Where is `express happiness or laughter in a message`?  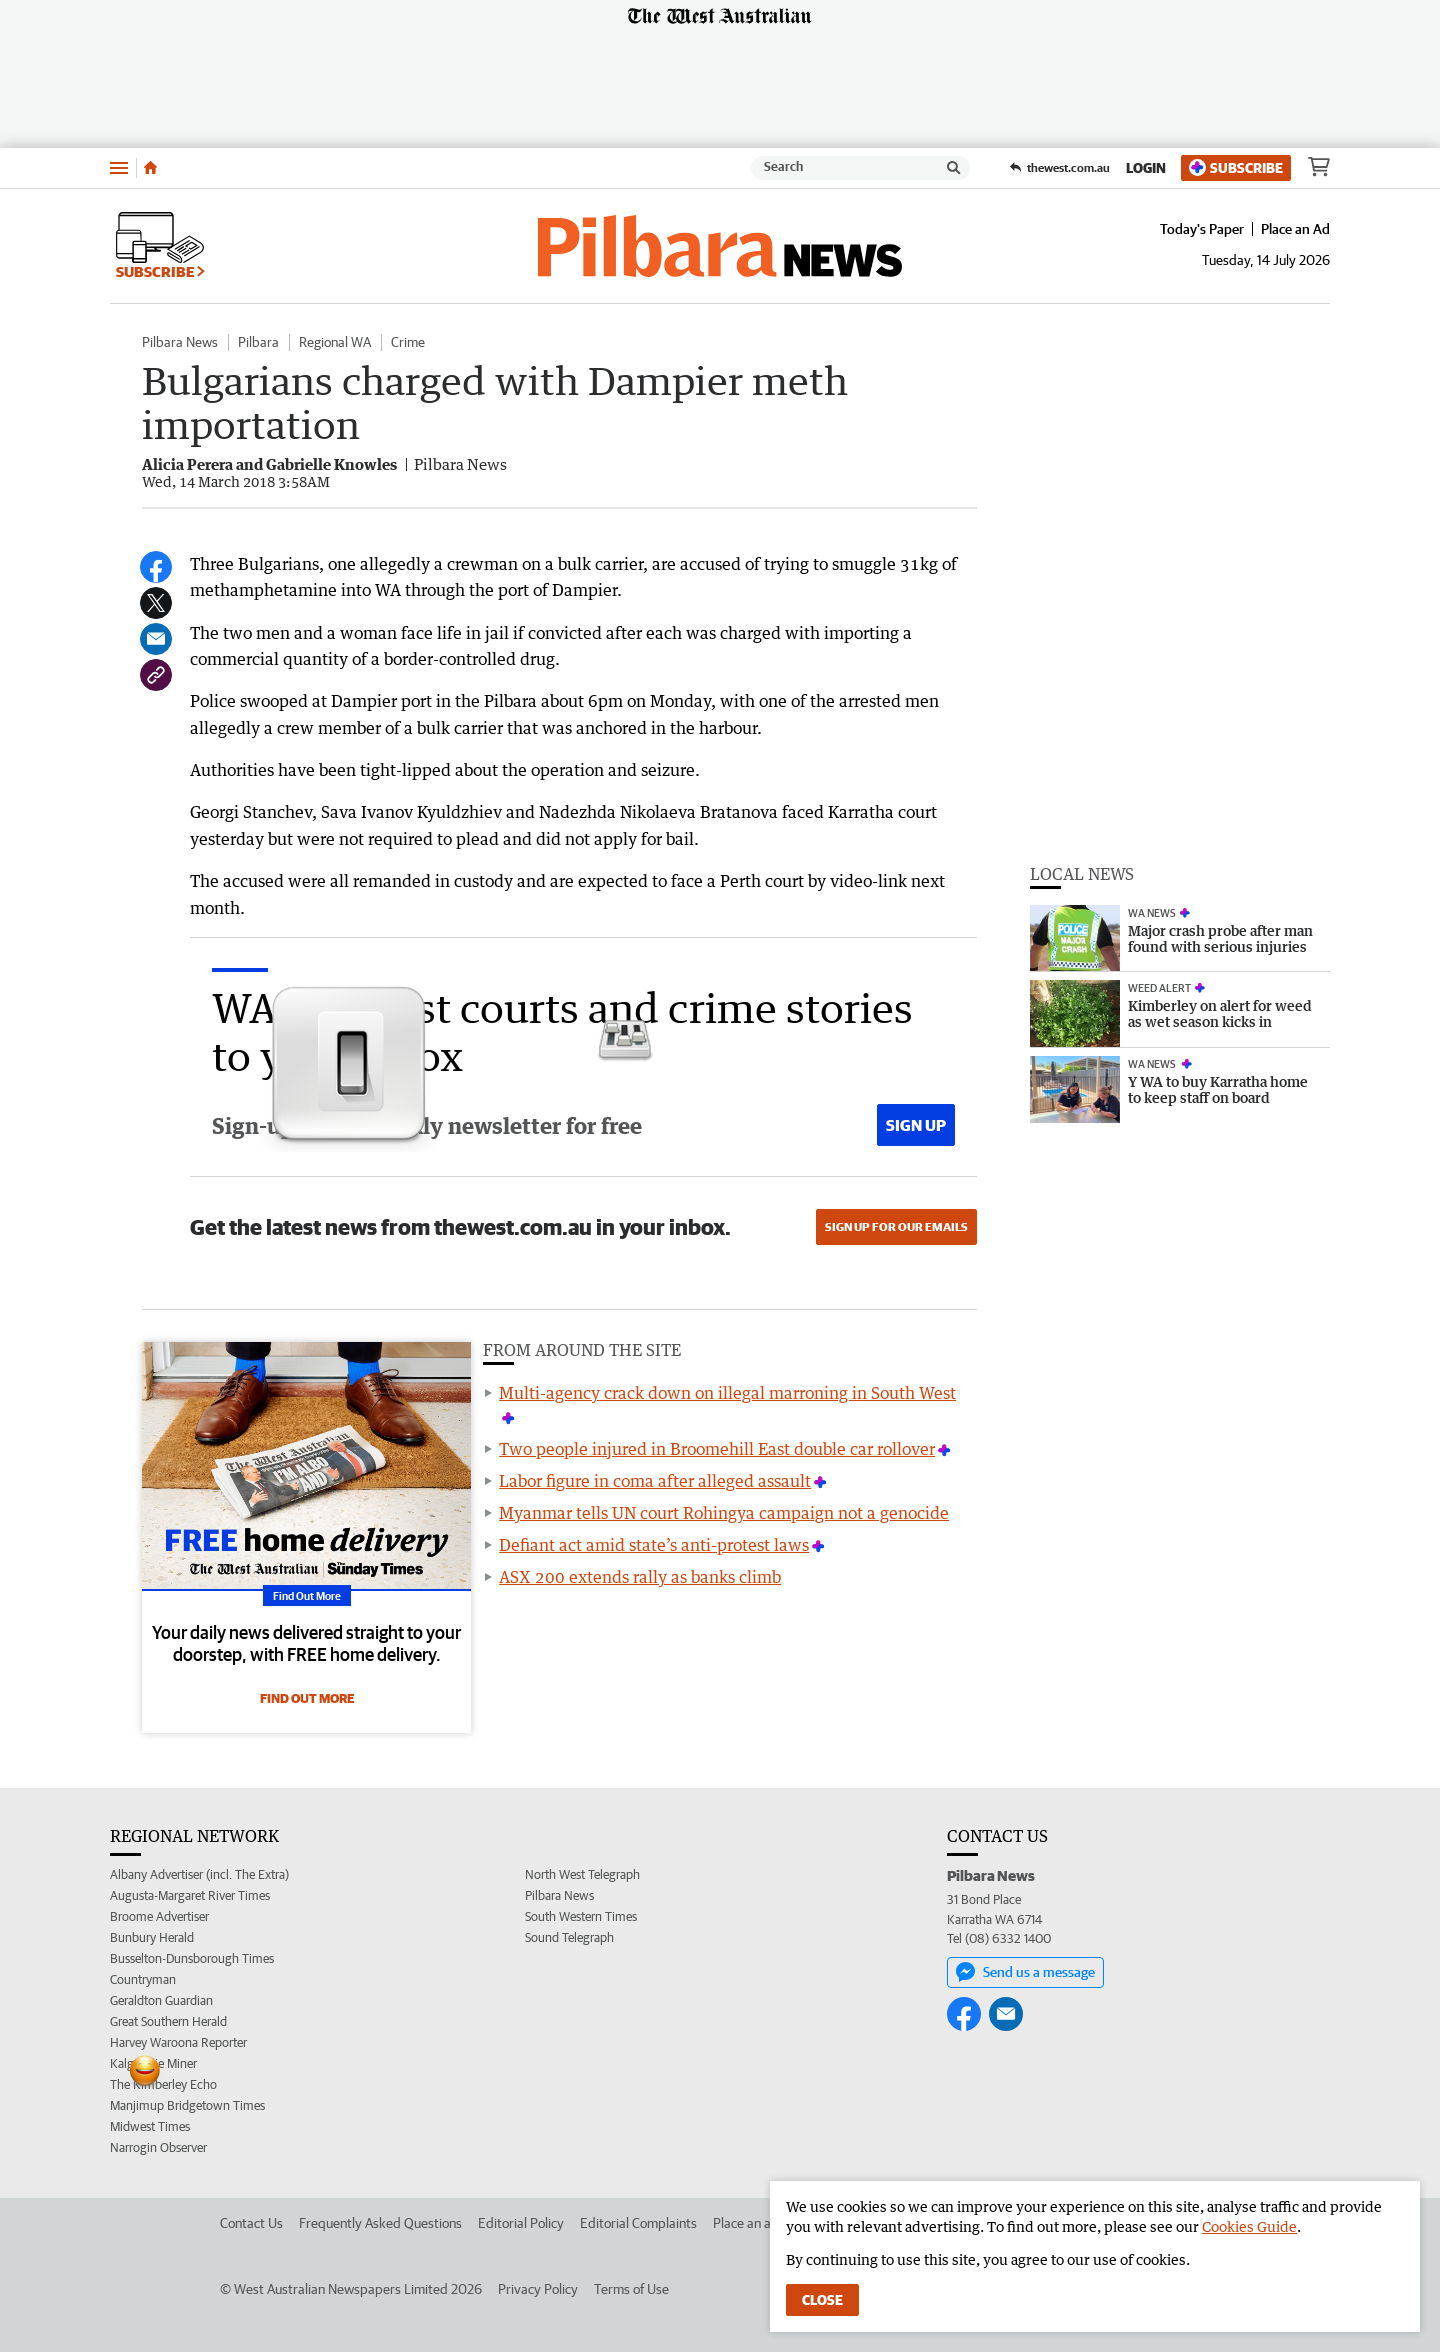
express happiness or laughter in a message is located at coordinates (145, 2072).